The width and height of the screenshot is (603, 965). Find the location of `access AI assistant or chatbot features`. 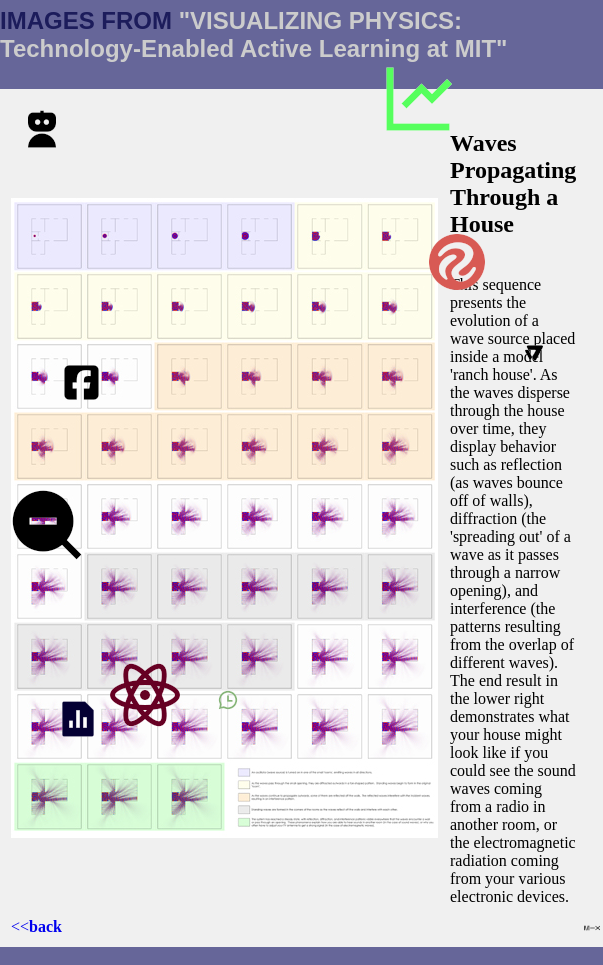

access AI assistant or chatbot features is located at coordinates (42, 130).